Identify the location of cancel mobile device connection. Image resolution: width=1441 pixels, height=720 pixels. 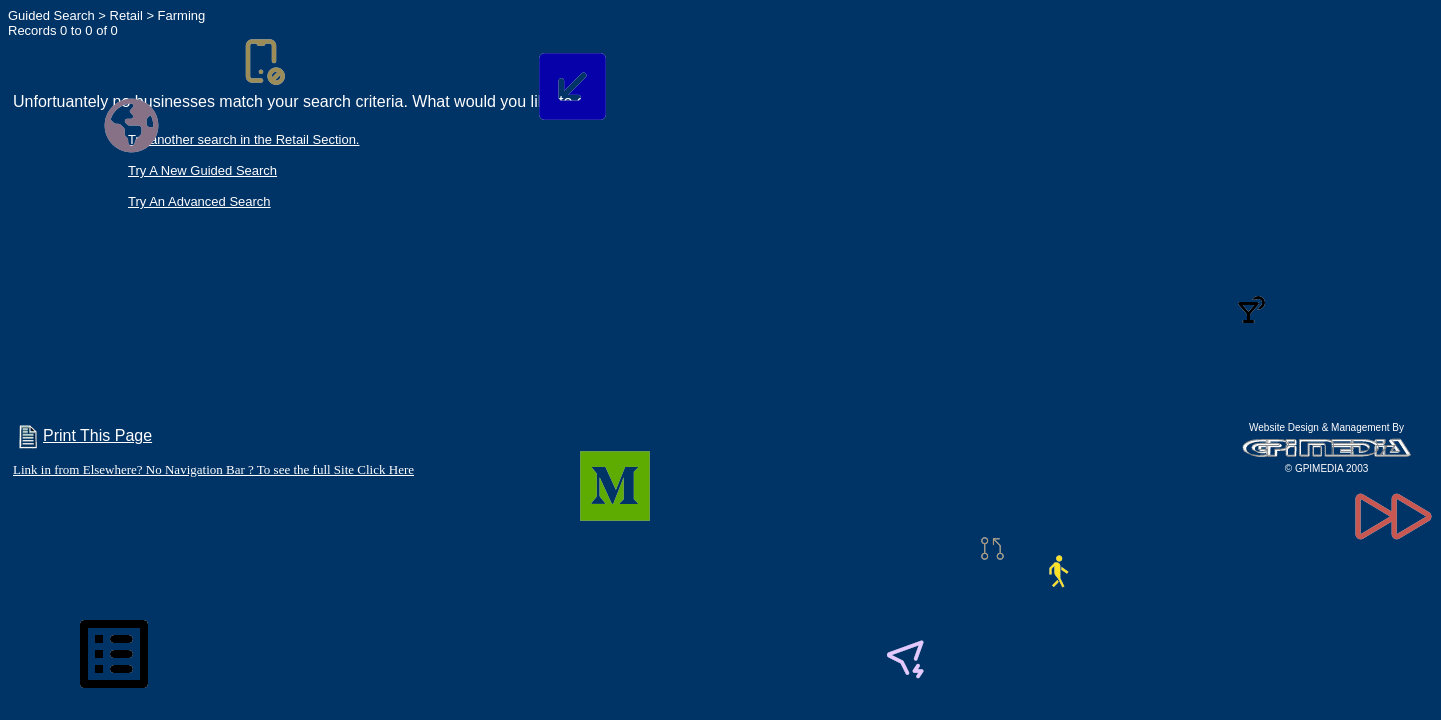
(261, 61).